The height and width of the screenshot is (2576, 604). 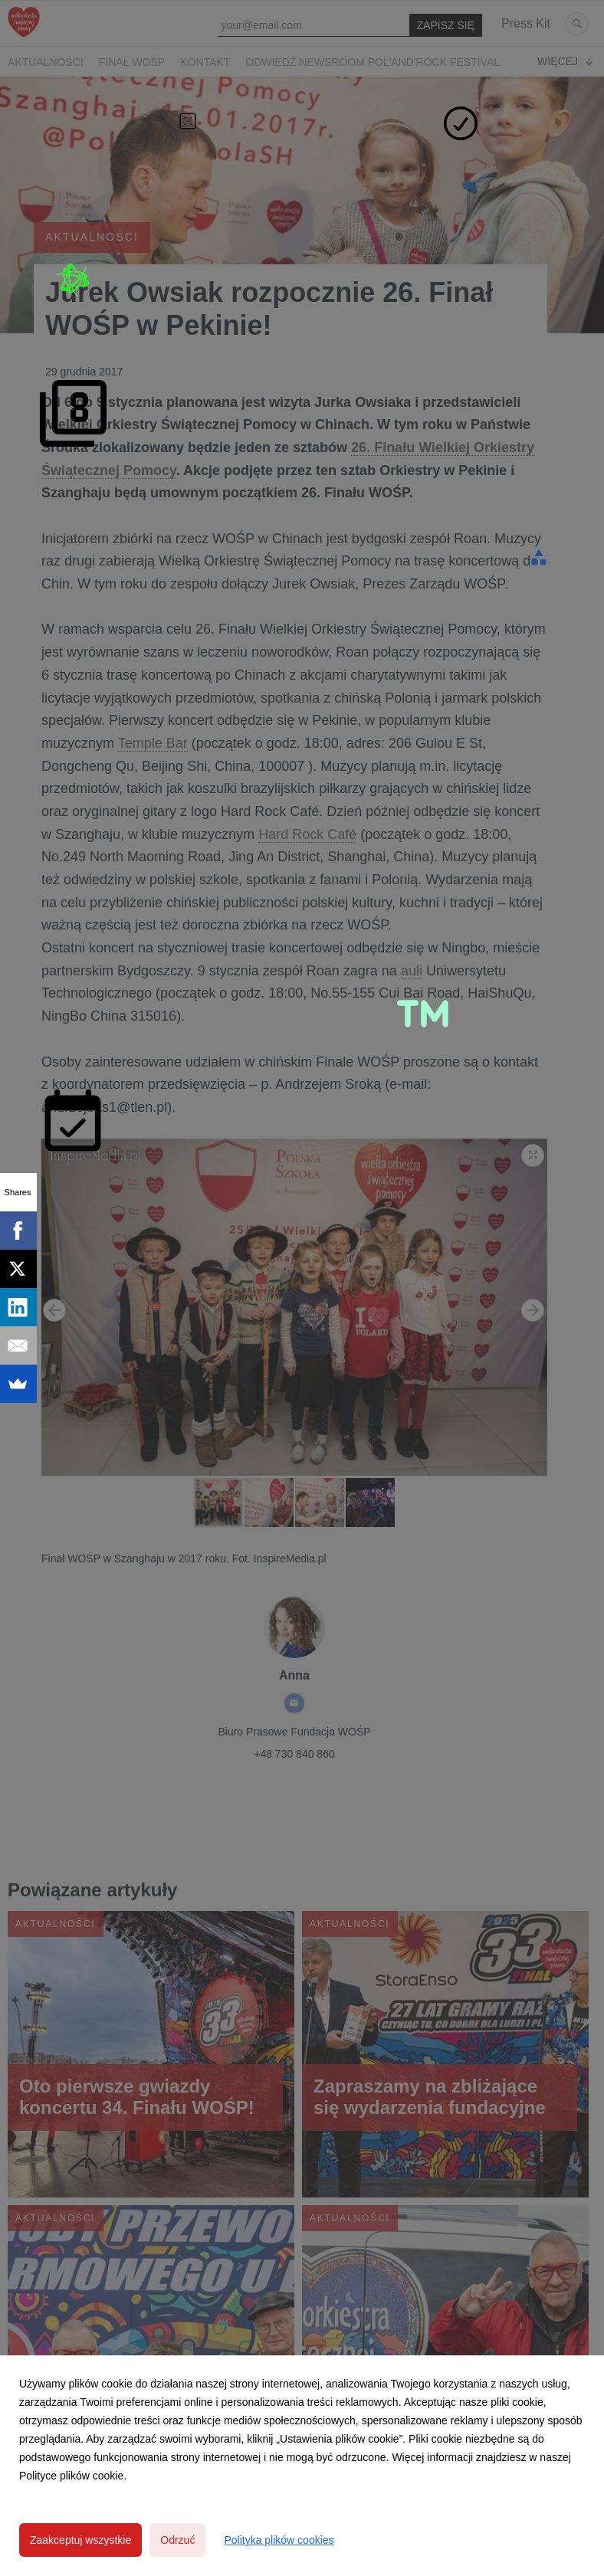 I want to click on indicates 8 images in a stack or gallery, so click(x=73, y=413).